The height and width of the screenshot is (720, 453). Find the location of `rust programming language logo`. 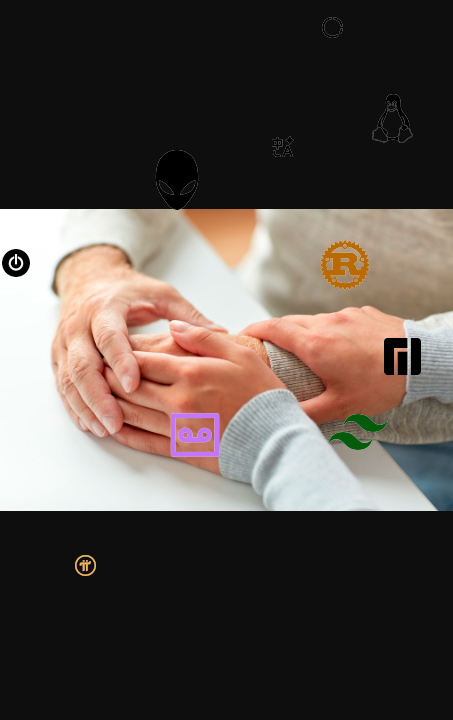

rust programming language logo is located at coordinates (345, 265).